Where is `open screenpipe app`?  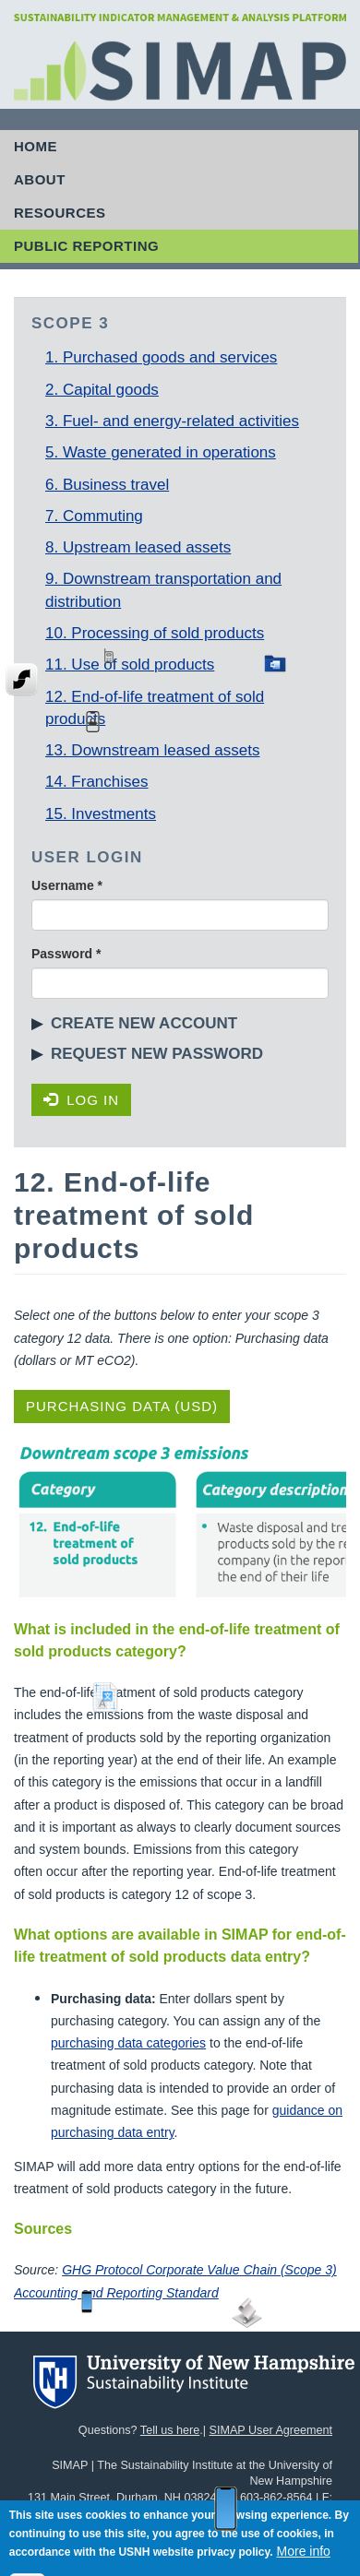 open screenpipe app is located at coordinates (21, 679).